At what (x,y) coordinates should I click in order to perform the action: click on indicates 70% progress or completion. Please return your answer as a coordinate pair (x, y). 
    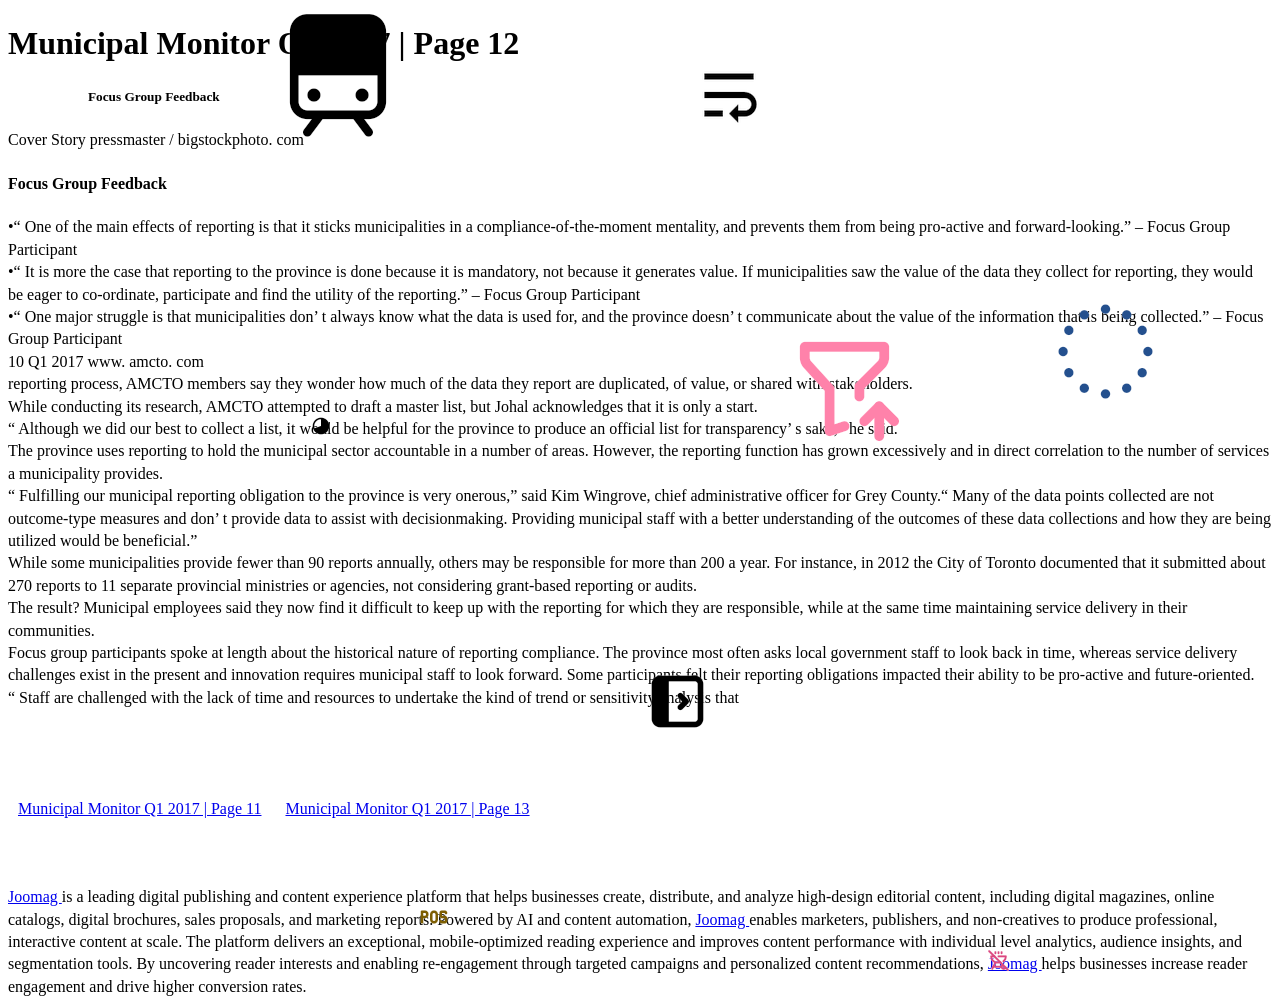
    Looking at the image, I should click on (321, 426).